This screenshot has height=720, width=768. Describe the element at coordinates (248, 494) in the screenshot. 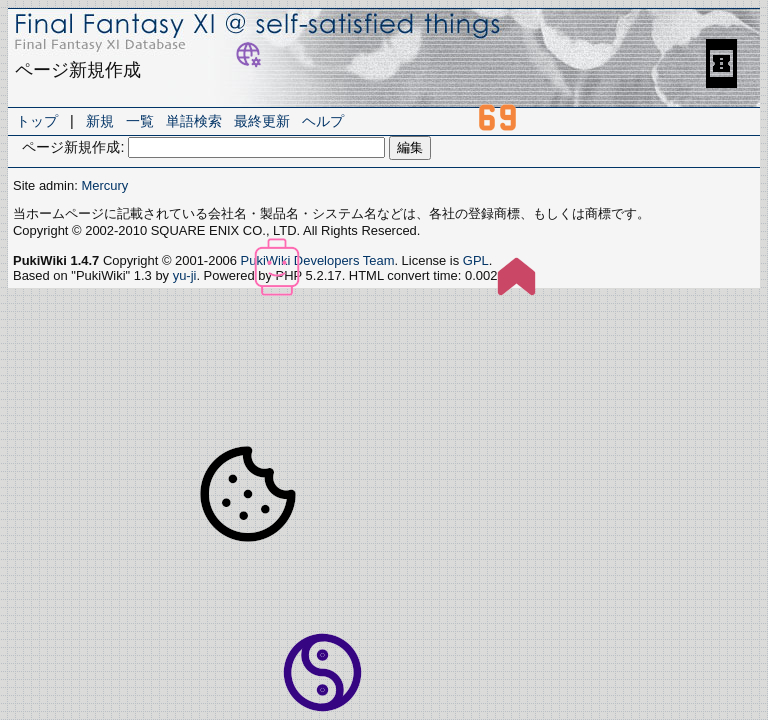

I see `manage cookie preferences` at that location.